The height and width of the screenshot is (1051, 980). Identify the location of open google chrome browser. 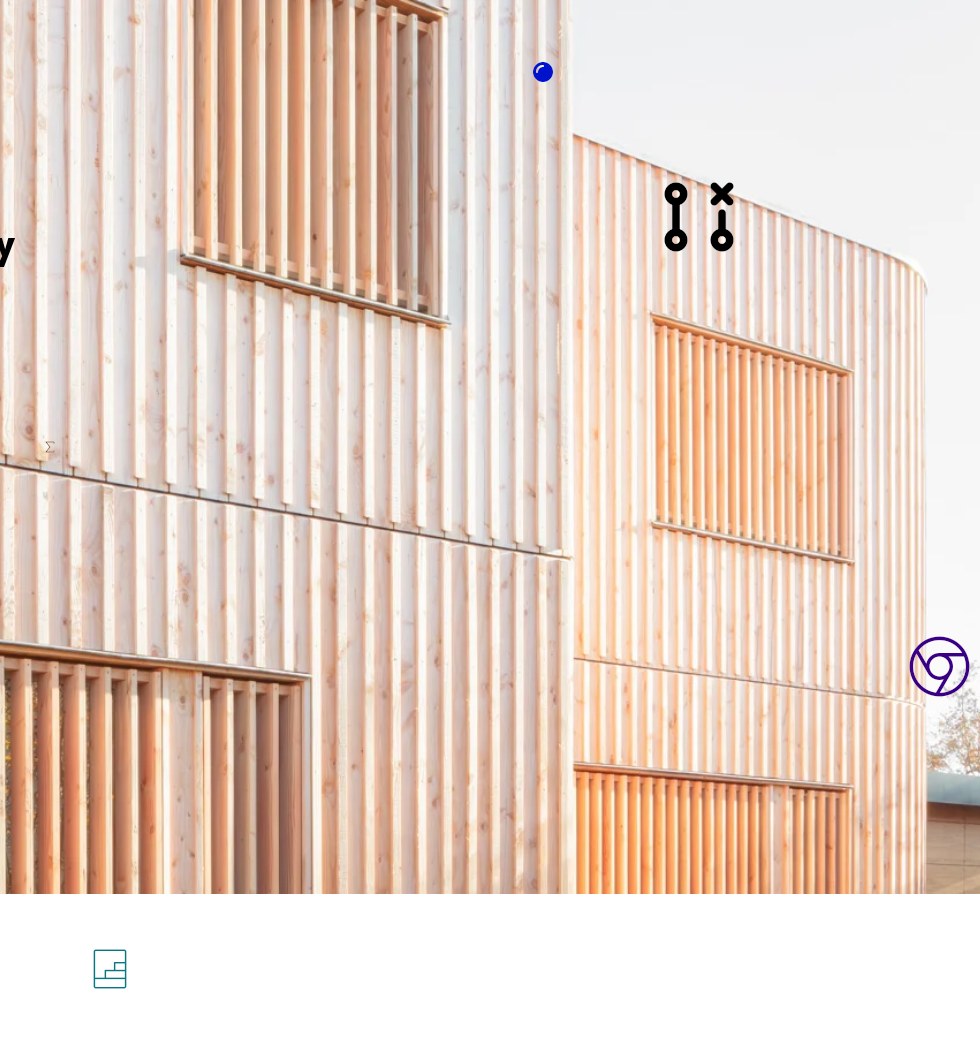
(939, 666).